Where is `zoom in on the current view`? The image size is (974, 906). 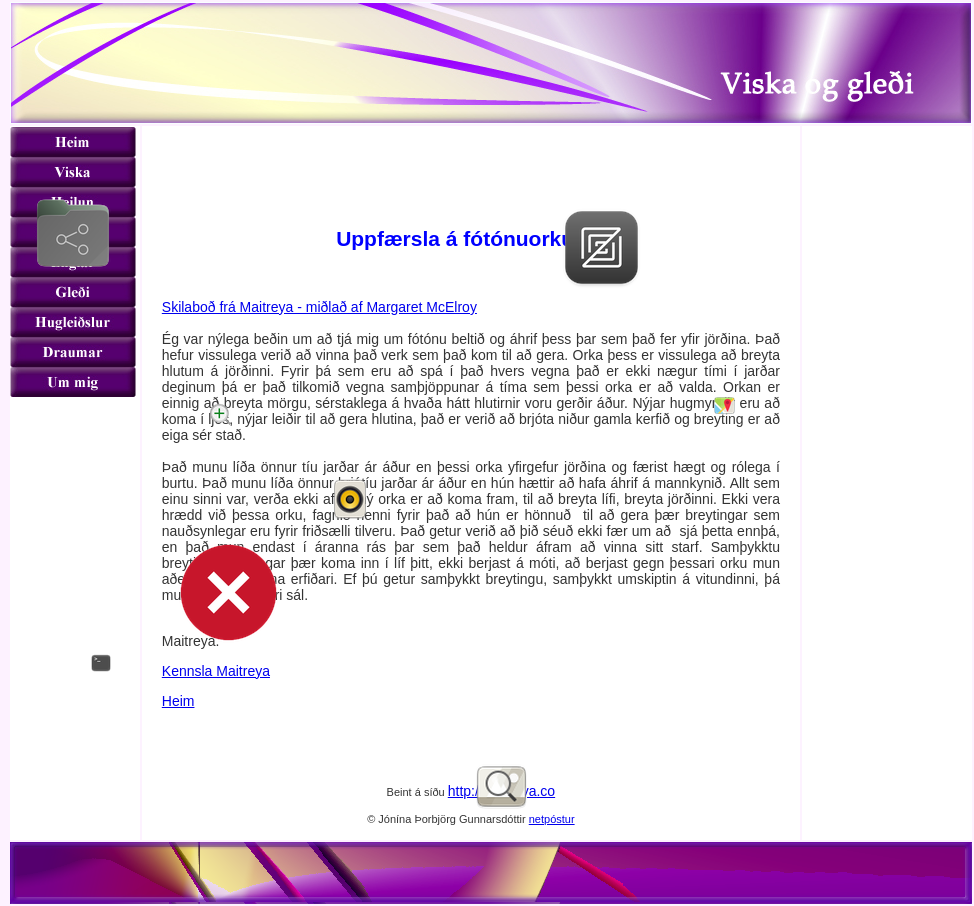
zoom in on the current view is located at coordinates (220, 414).